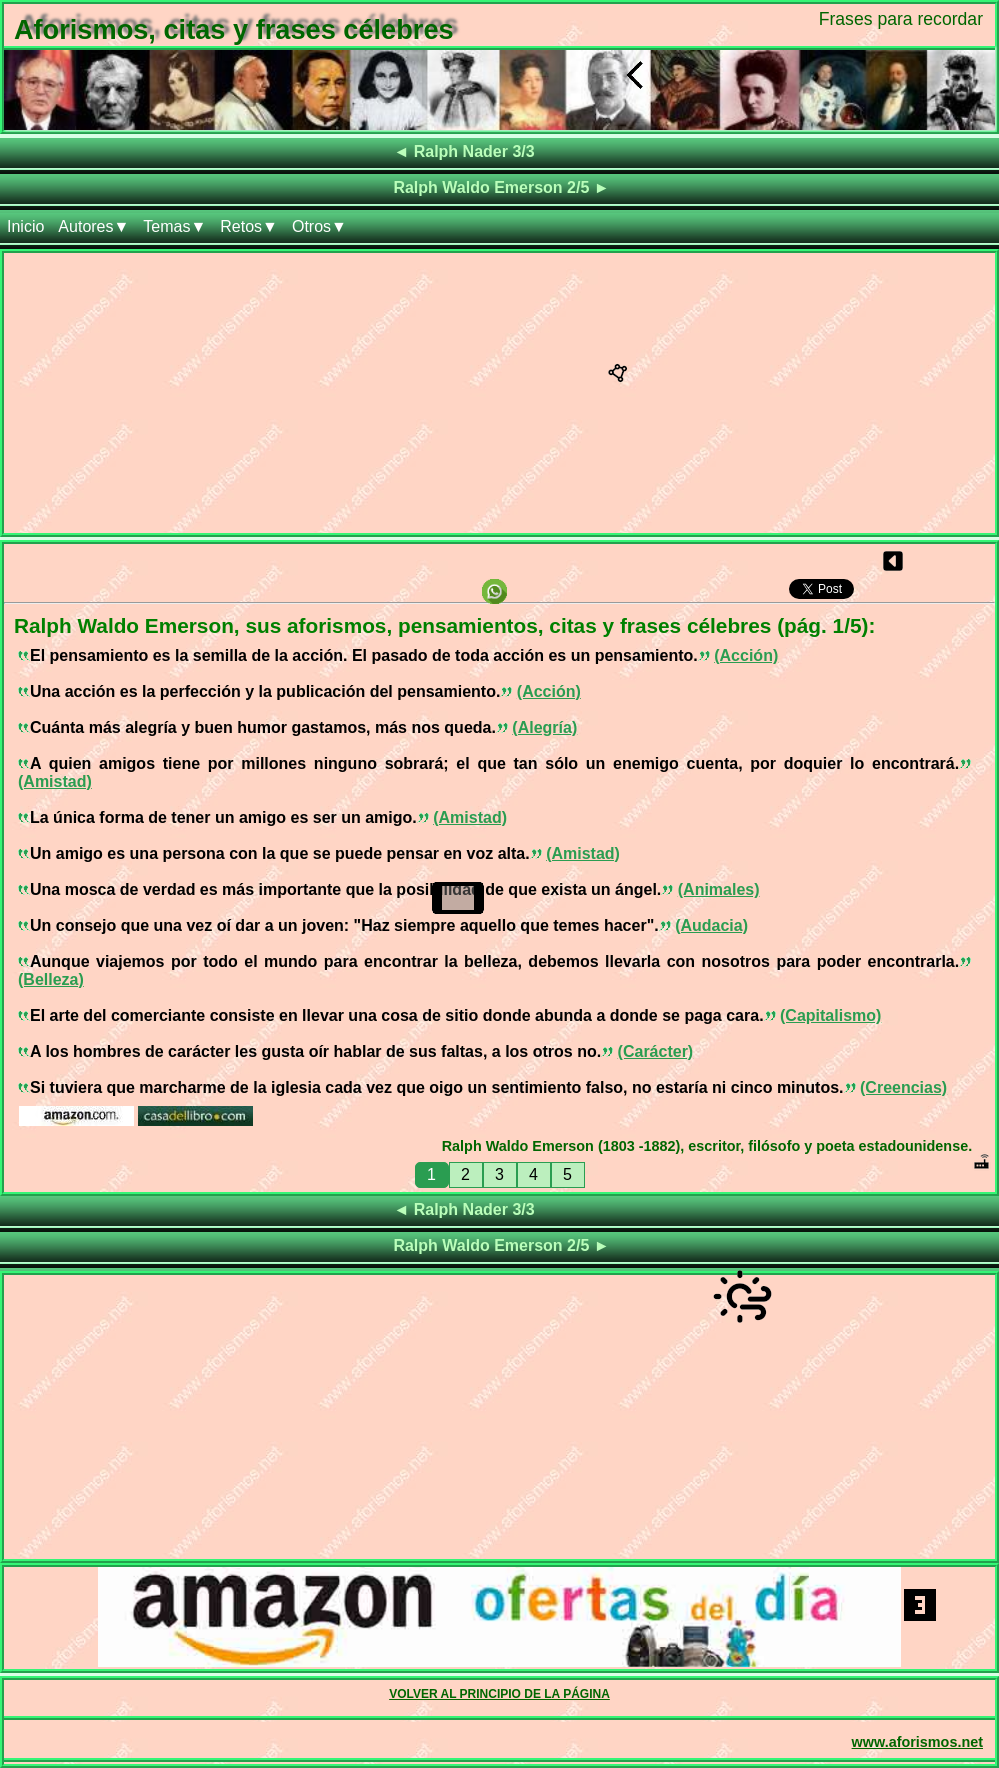 This screenshot has width=999, height=1768. What do you see at coordinates (981, 1161) in the screenshot?
I see `access router or network device settings` at bounding box center [981, 1161].